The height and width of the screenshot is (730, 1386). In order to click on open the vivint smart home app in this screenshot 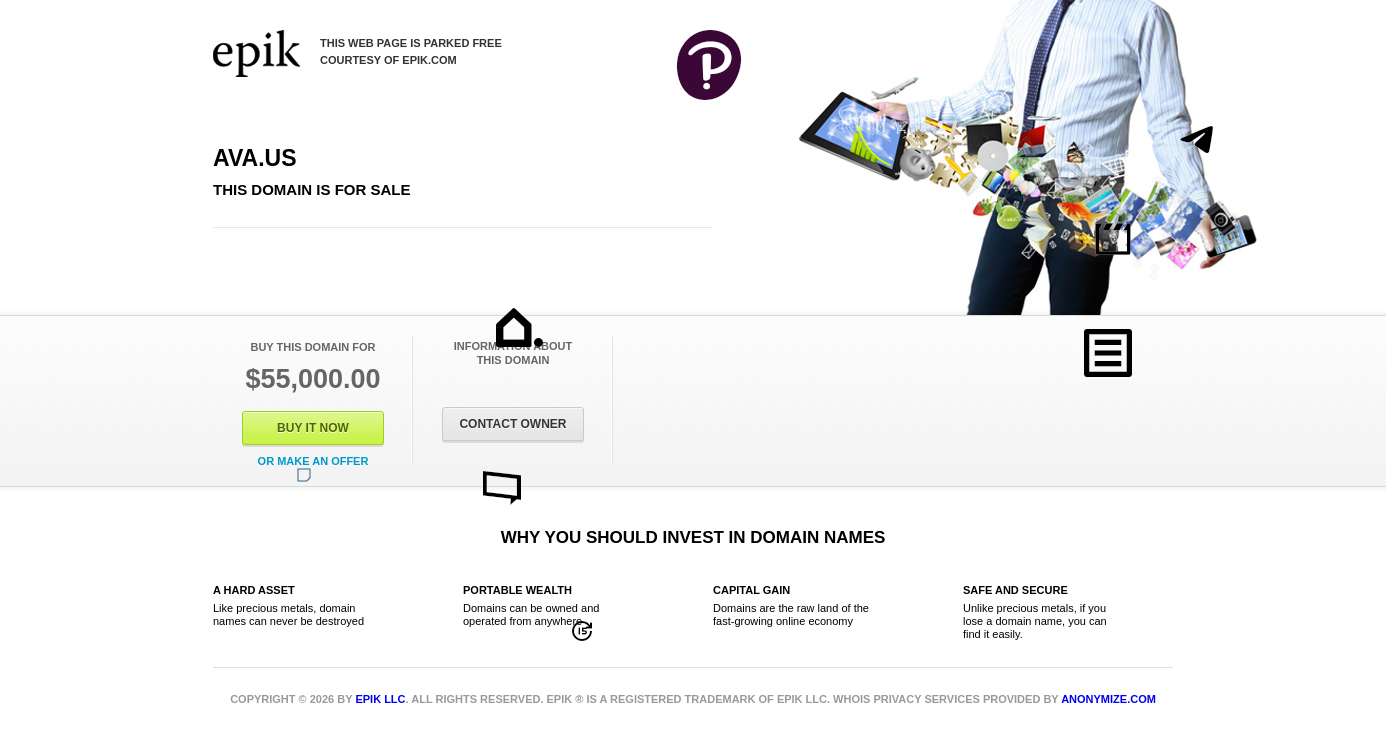, I will do `click(519, 327)`.